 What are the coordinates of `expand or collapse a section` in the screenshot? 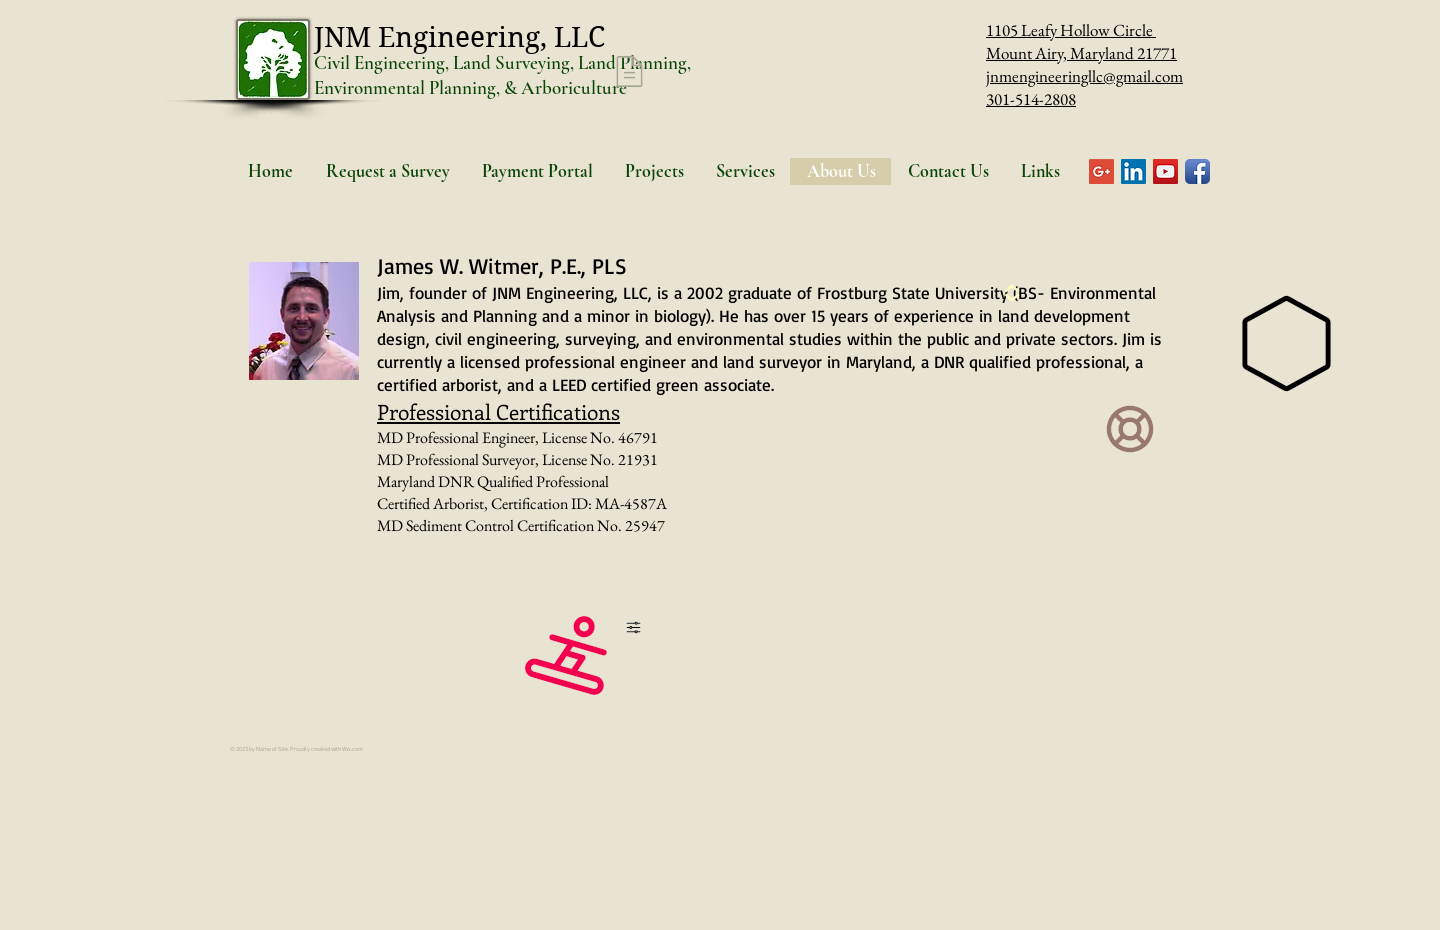 It's located at (1012, 293).